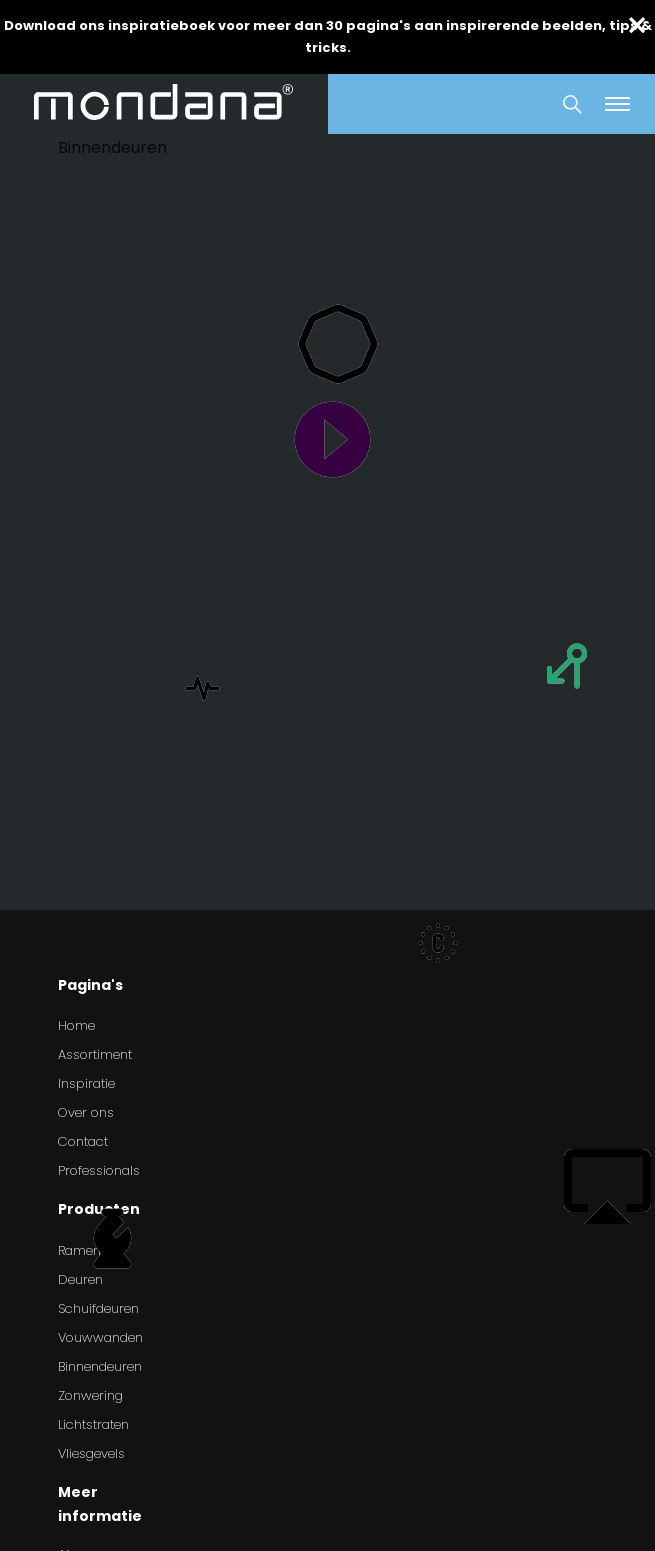 Image resolution: width=655 pixels, height=1551 pixels. Describe the element at coordinates (338, 344) in the screenshot. I see `stop or warning indicator` at that location.